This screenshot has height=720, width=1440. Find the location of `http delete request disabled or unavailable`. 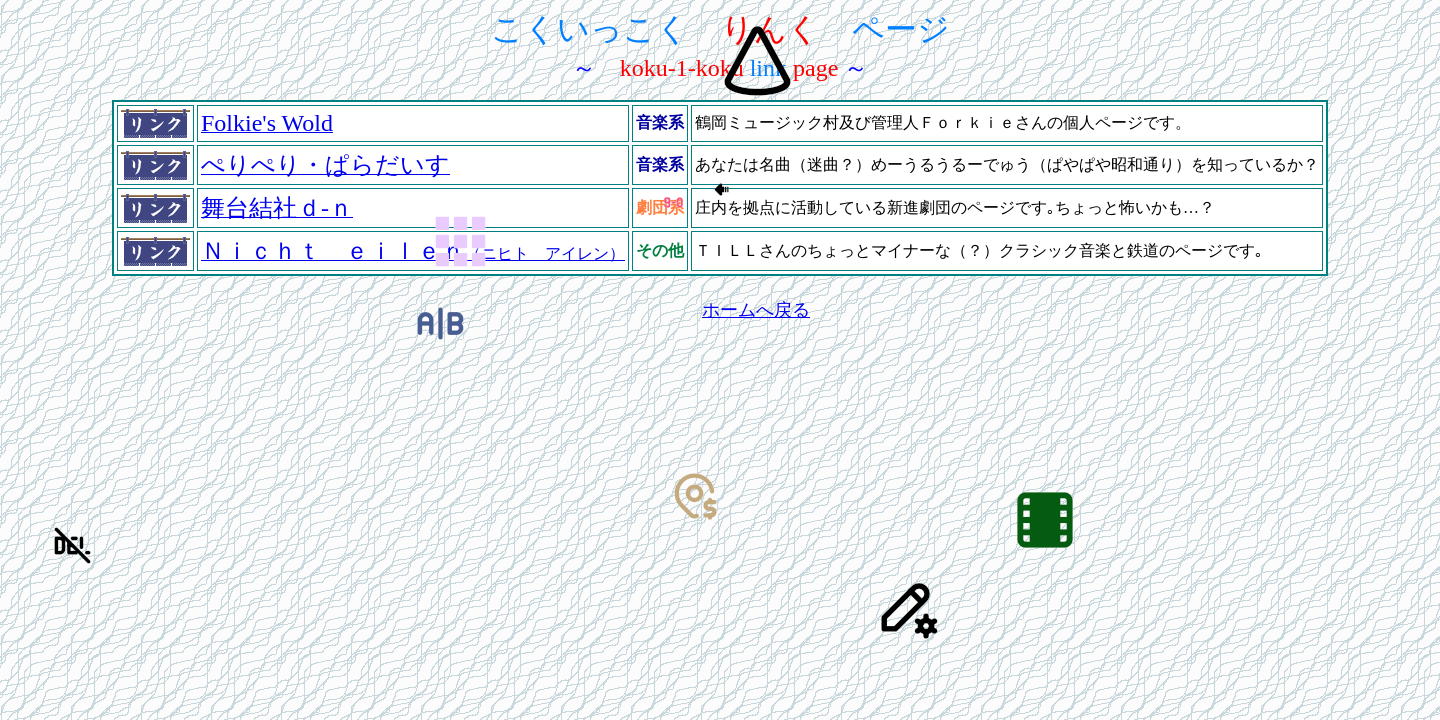

http delete request disabled or unavailable is located at coordinates (72, 545).